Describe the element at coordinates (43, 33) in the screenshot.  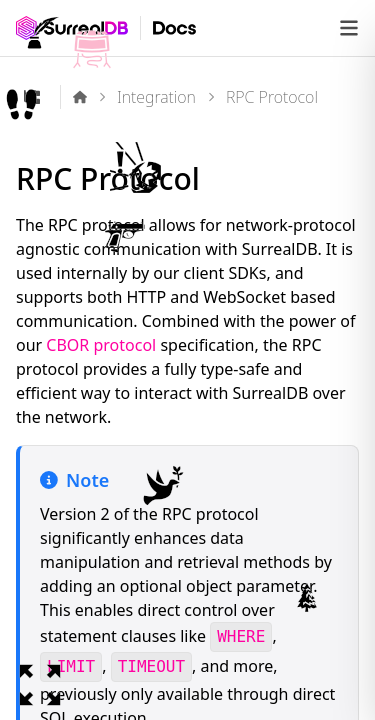
I see `compose or write a new document` at that location.